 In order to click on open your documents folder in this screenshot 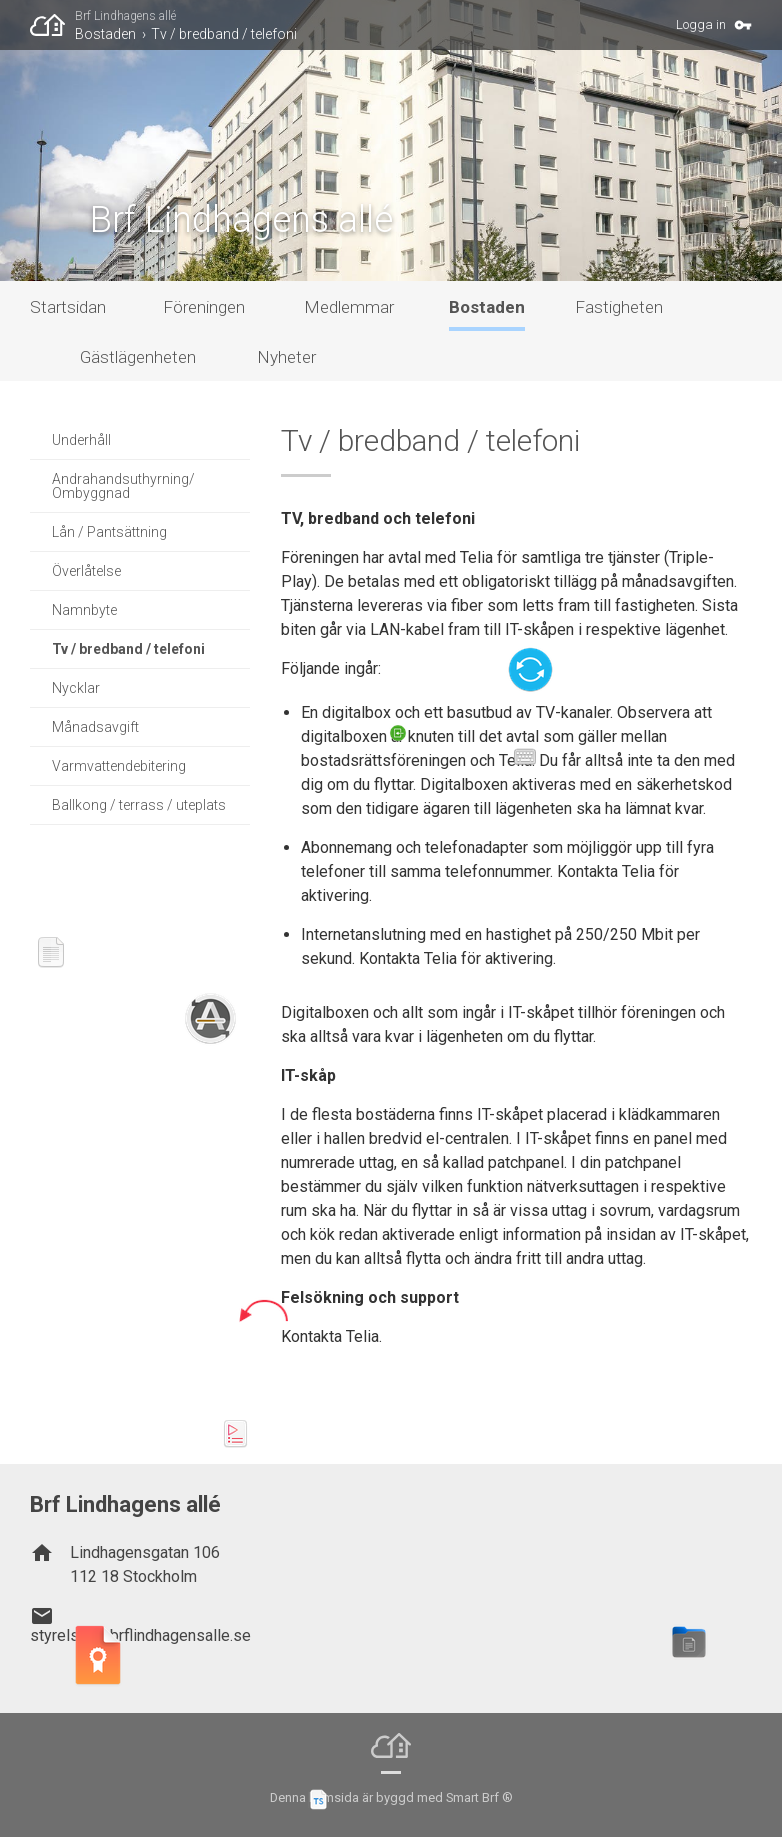, I will do `click(689, 1642)`.